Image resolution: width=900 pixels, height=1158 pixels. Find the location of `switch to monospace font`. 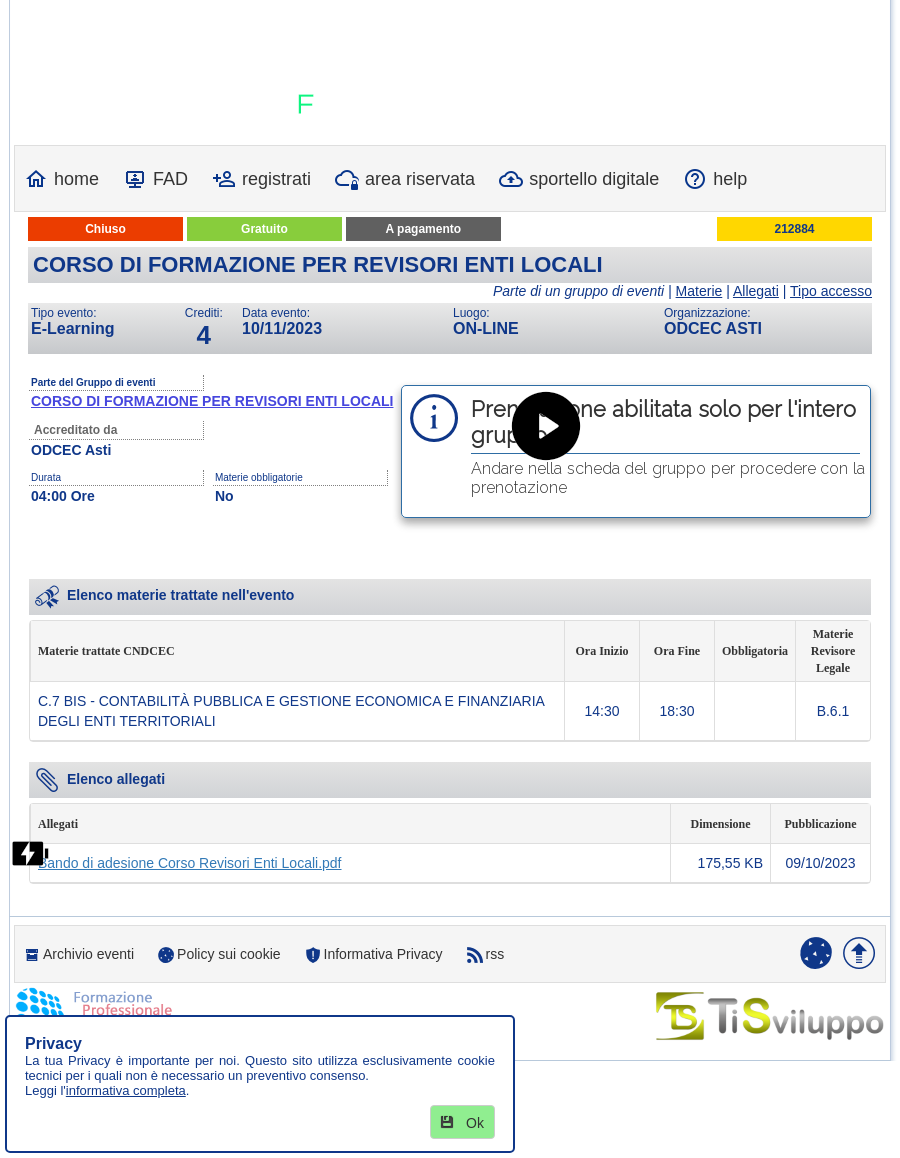

switch to monospace font is located at coordinates (305, 103).